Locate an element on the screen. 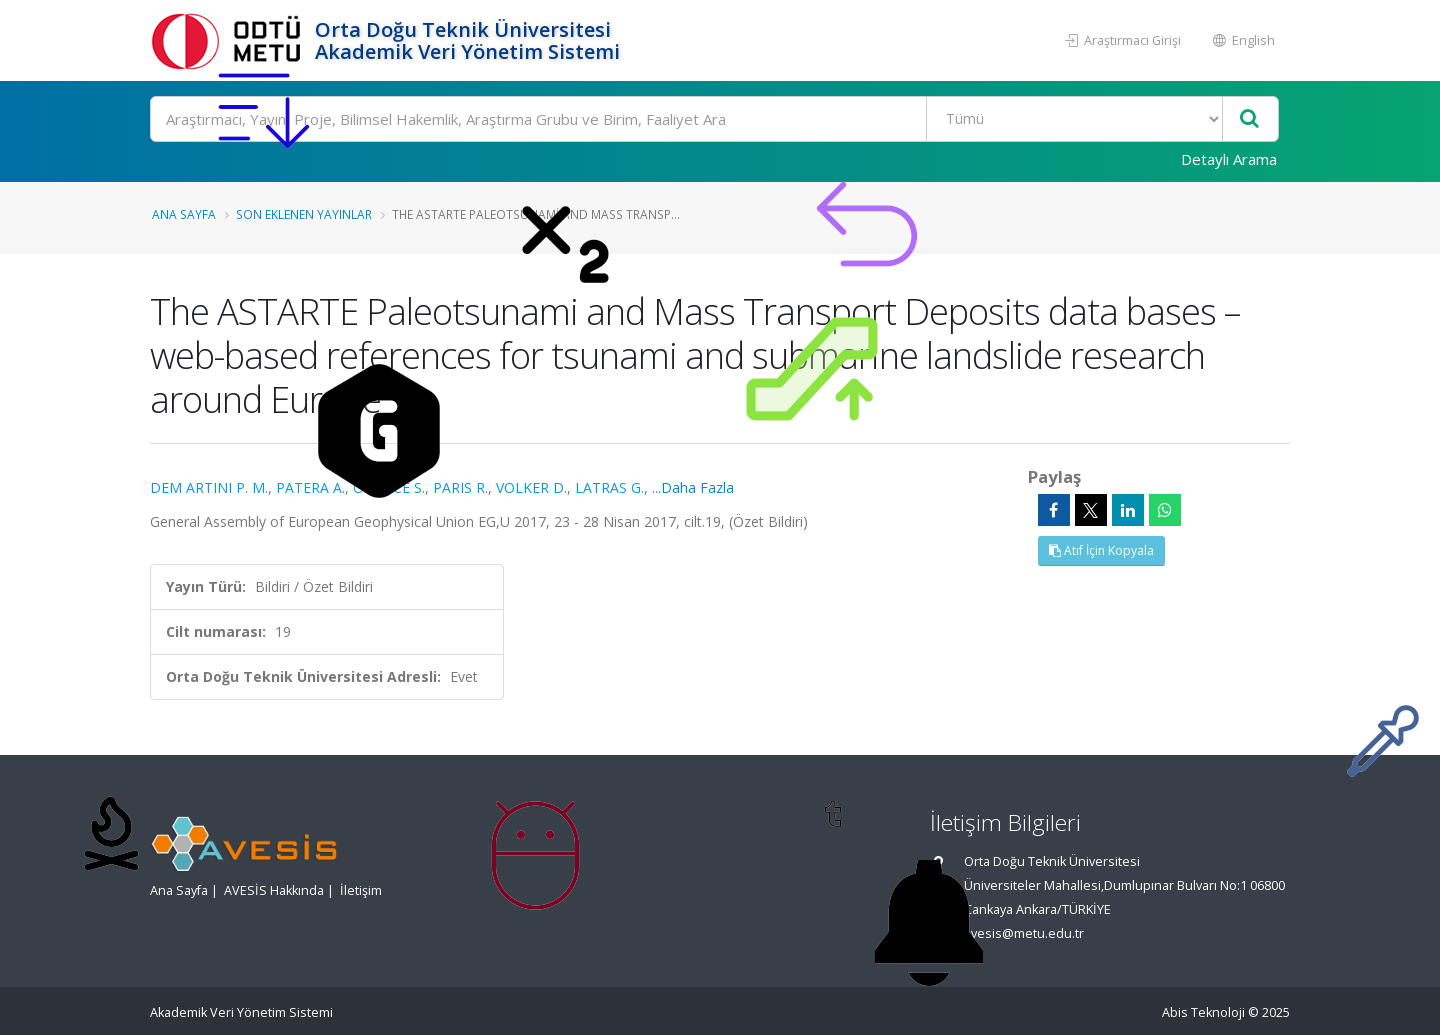 Image resolution: width=1440 pixels, height=1035 pixels. google or g-suite related service is located at coordinates (379, 431).